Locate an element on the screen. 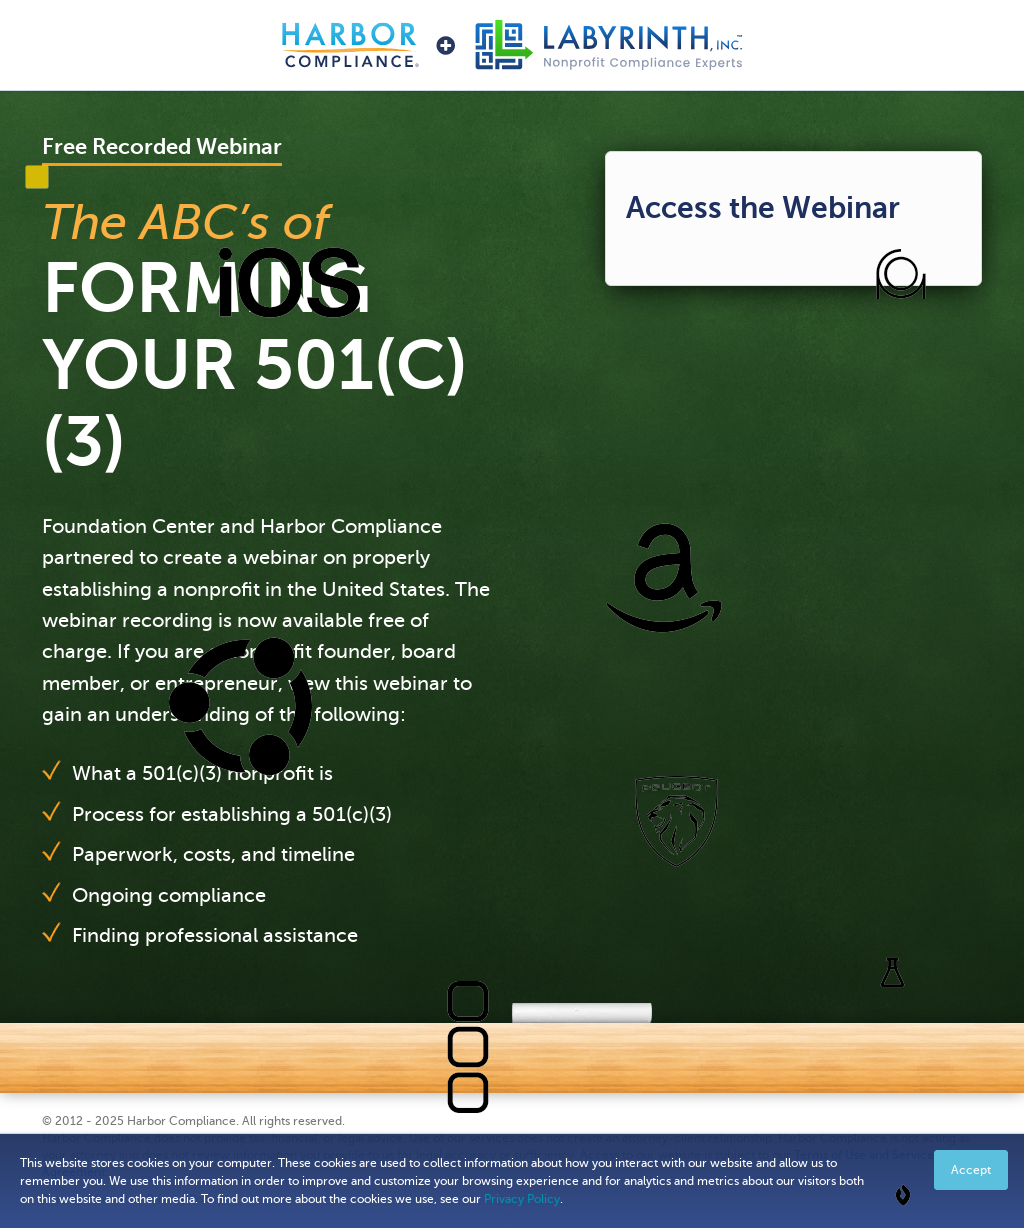 Image resolution: width=1024 pixels, height=1228 pixels. ubuntu linux operating system logo is located at coordinates (240, 706).